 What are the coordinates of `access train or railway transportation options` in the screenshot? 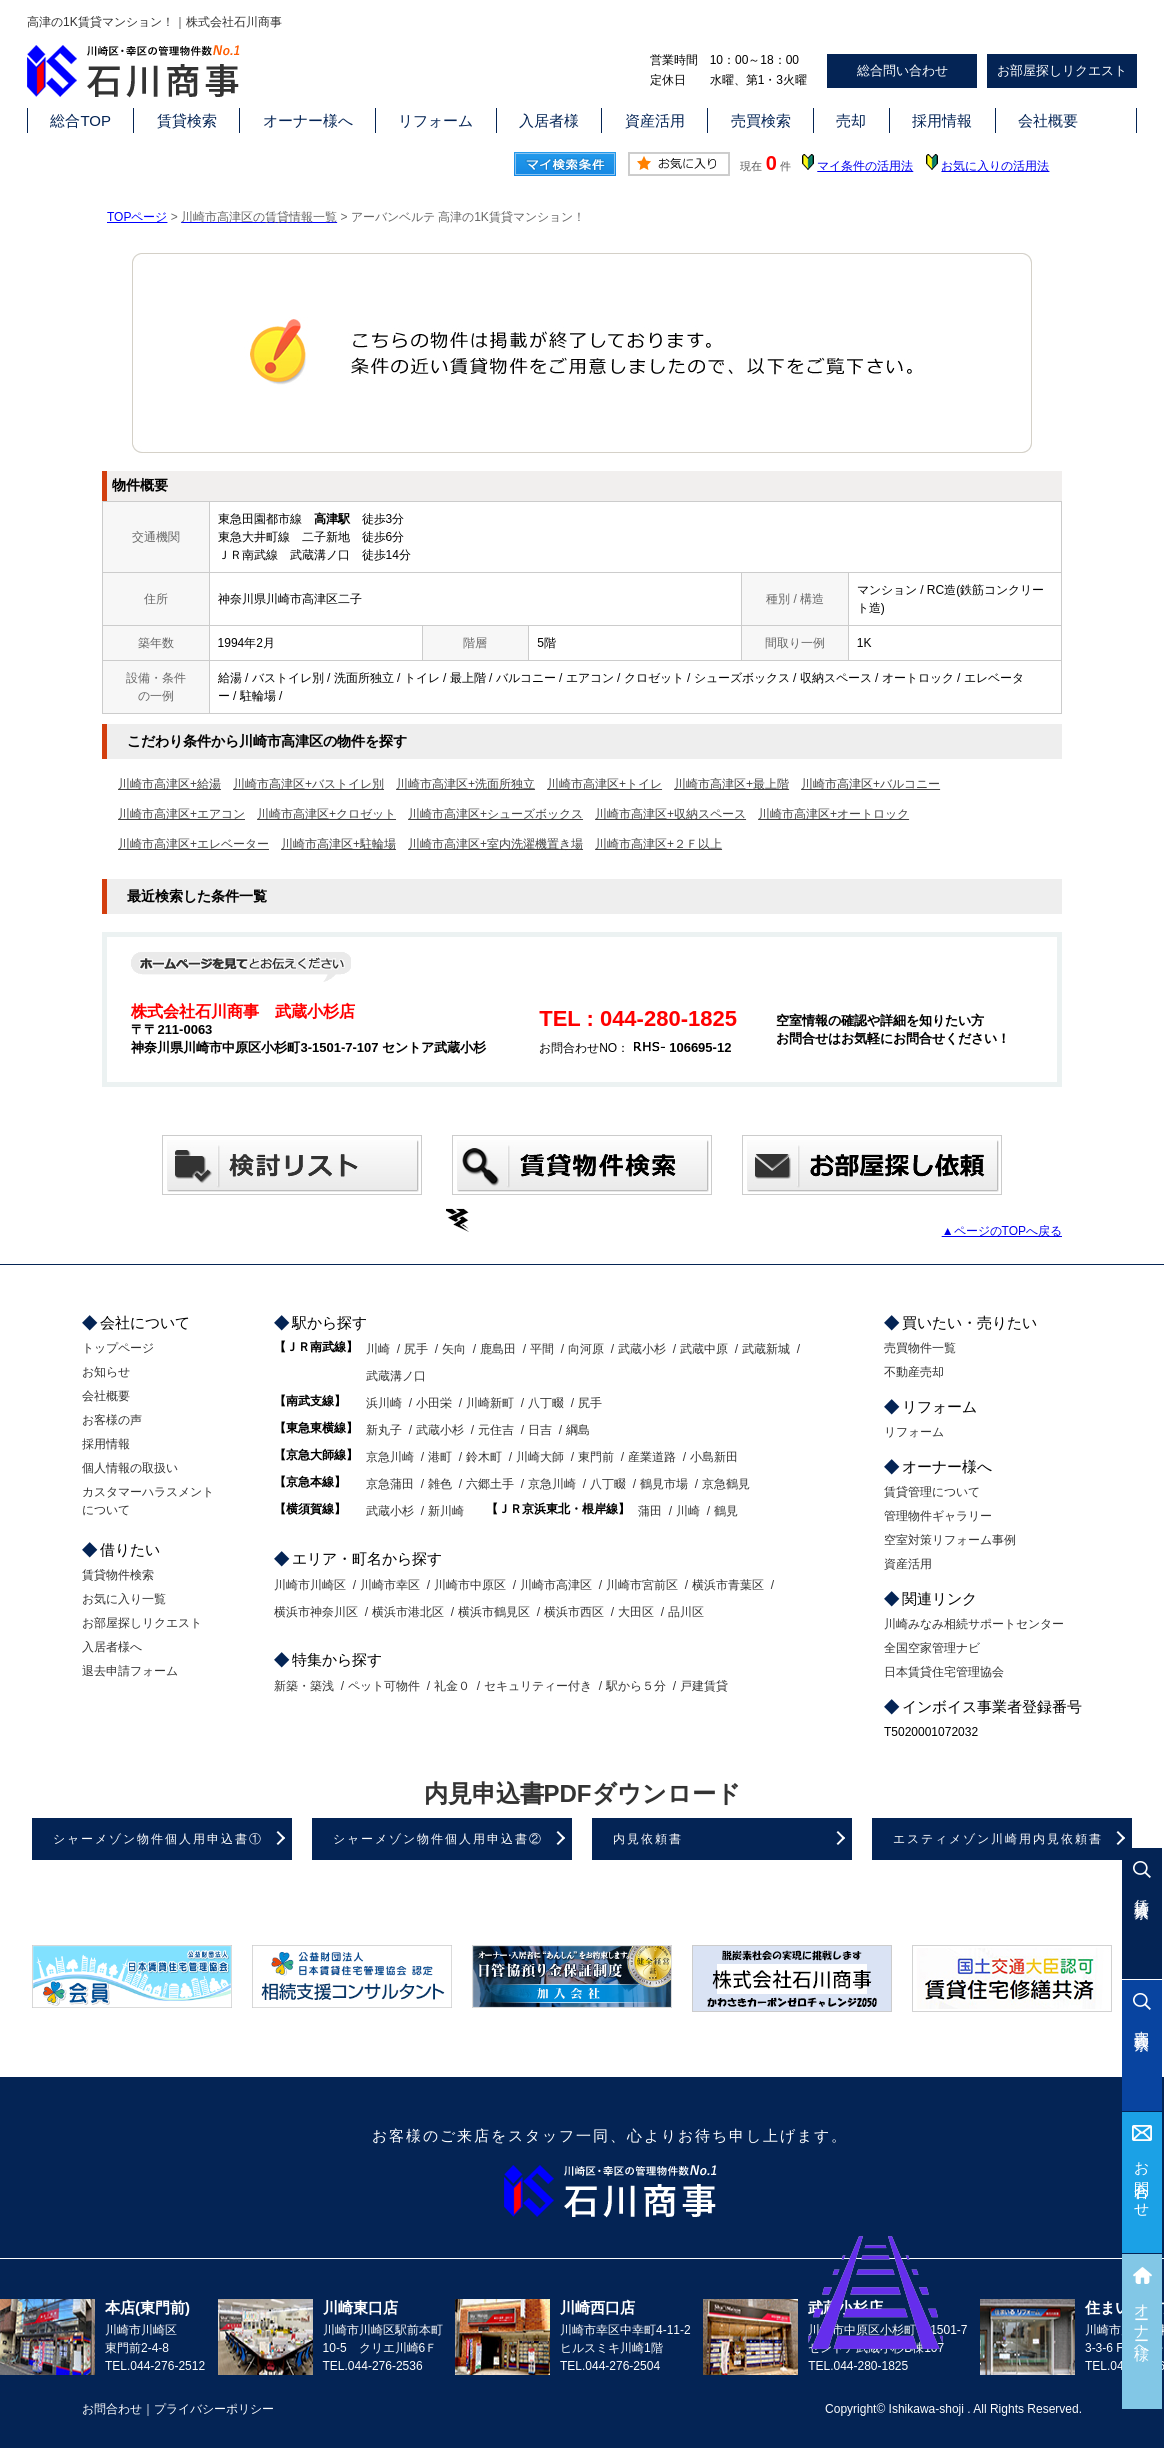 It's located at (875, 2283).